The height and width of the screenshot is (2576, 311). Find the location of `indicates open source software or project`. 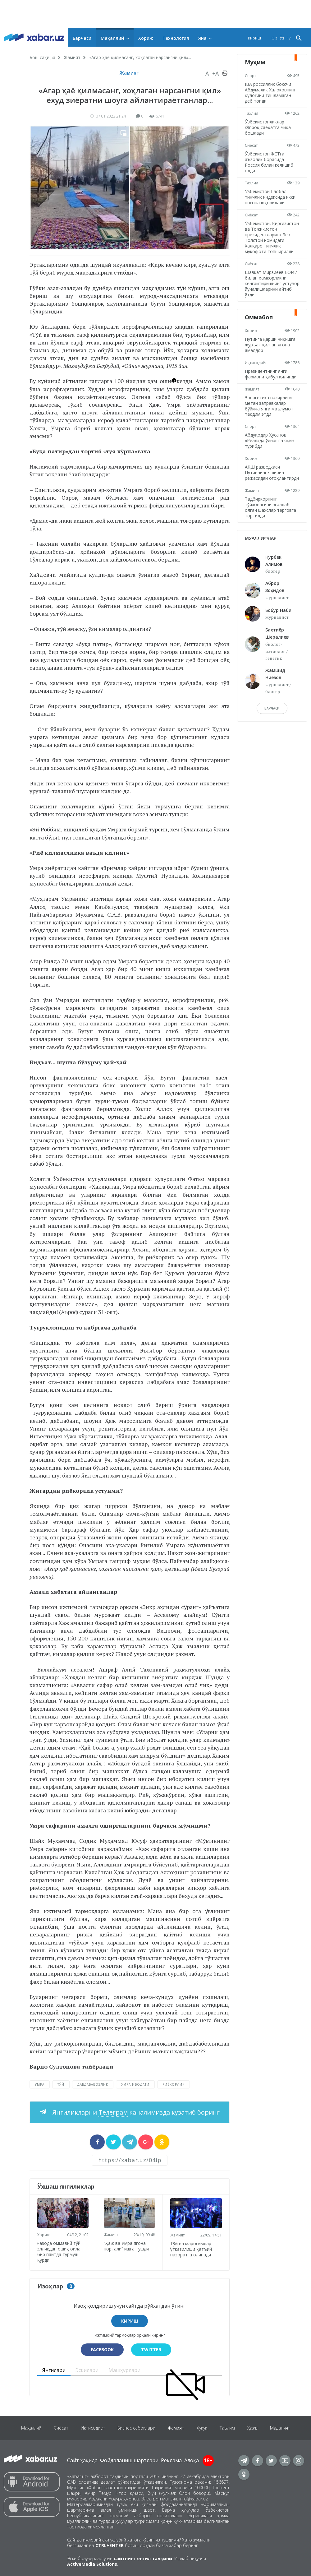

indicates open source software or project is located at coordinates (174, 380).